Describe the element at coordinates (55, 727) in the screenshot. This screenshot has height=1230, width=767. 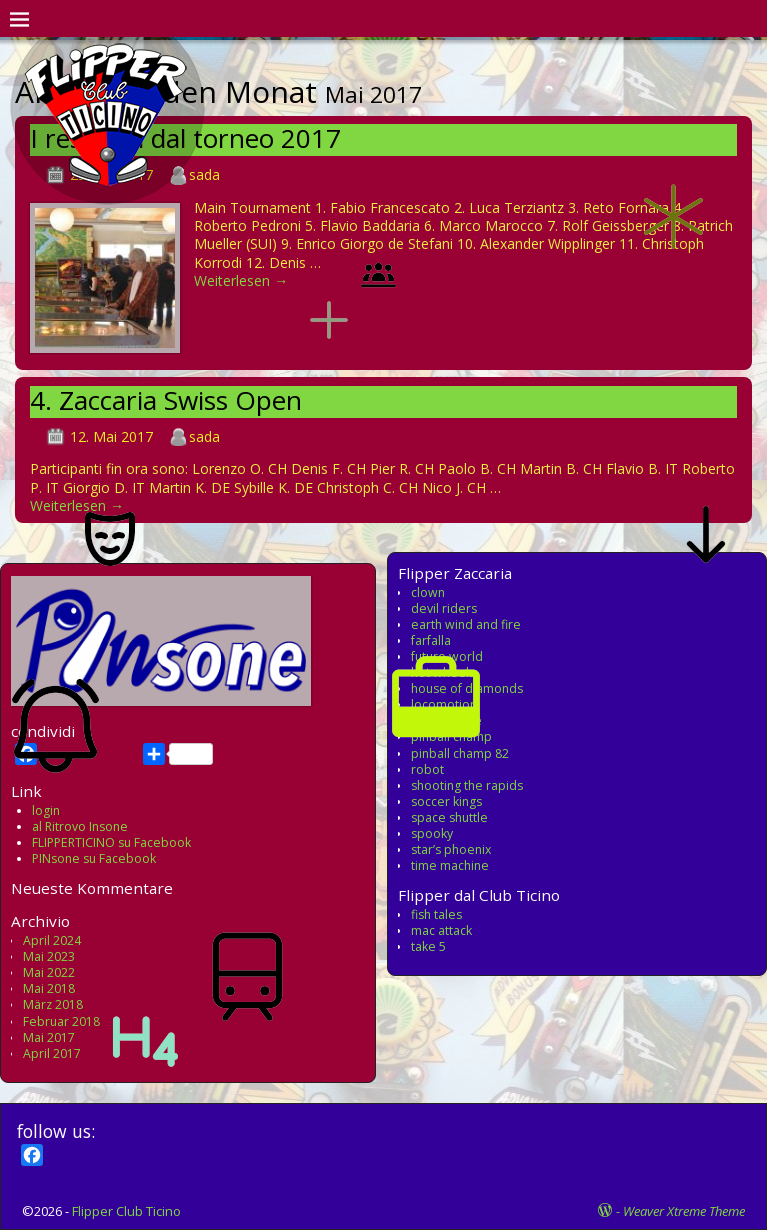
I see `view notifications` at that location.